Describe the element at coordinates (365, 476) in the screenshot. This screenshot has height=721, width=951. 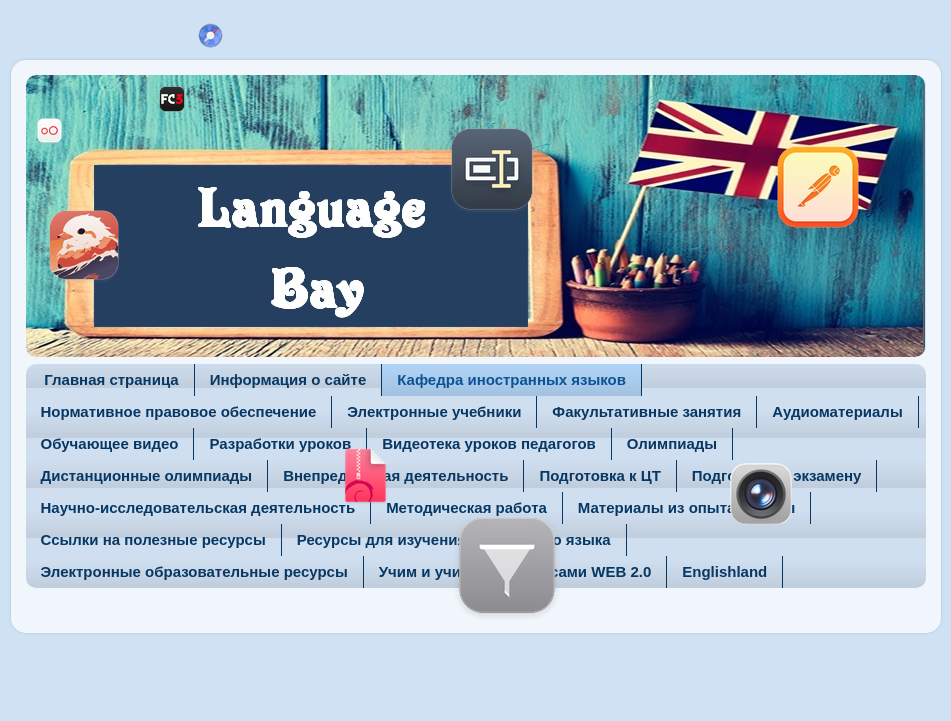
I see `a debian software package file` at that location.